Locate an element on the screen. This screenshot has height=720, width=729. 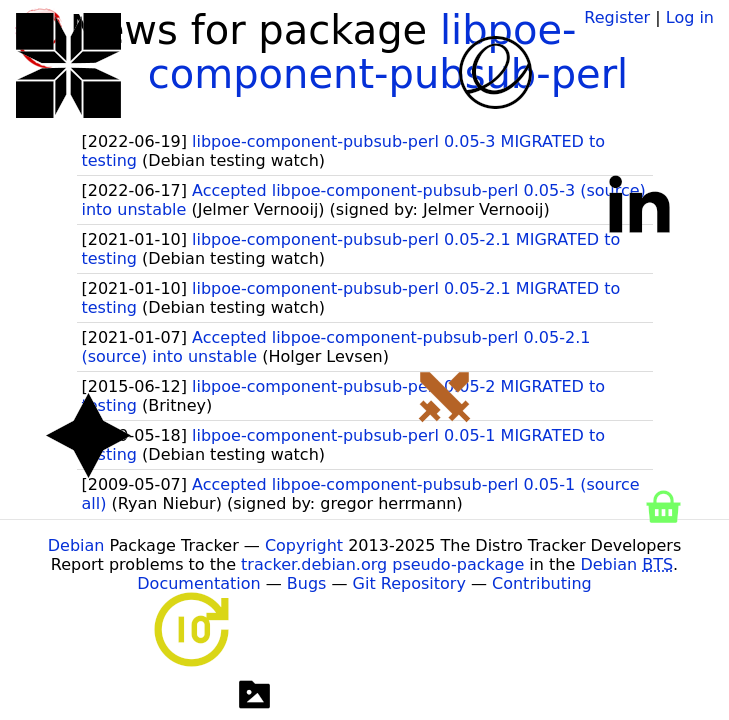
view your shopping basket is located at coordinates (663, 507).